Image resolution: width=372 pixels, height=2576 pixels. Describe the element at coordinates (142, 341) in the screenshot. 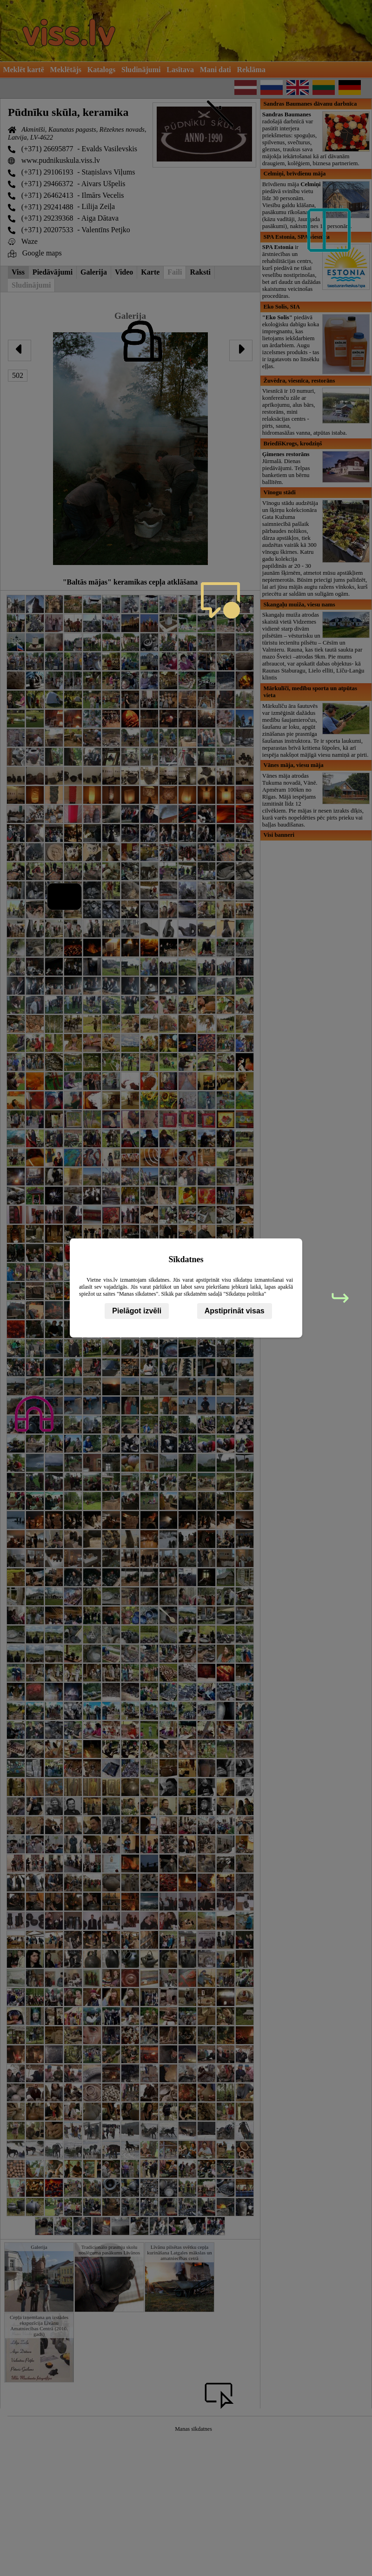

I see `among us game logo` at that location.